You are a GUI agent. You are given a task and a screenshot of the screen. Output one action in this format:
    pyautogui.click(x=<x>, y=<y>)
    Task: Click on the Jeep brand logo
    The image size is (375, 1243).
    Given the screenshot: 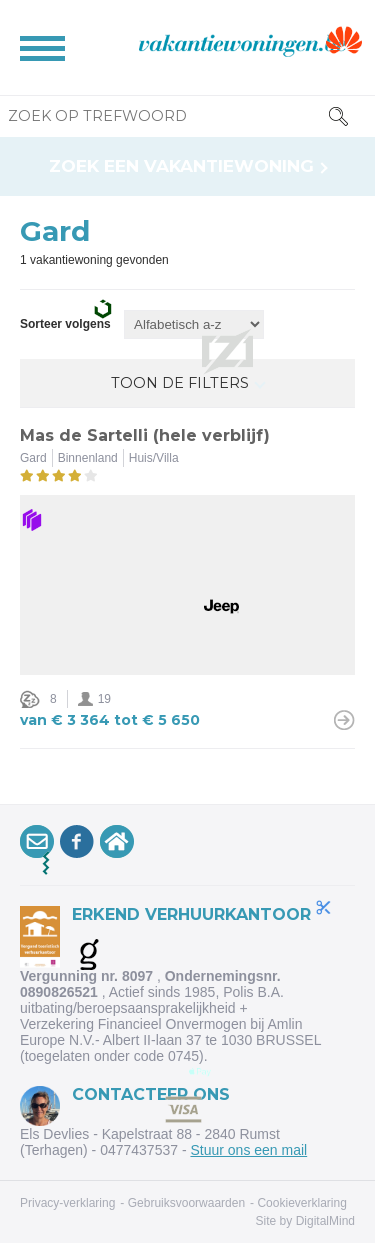 What is the action you would take?
    pyautogui.click(x=221, y=606)
    